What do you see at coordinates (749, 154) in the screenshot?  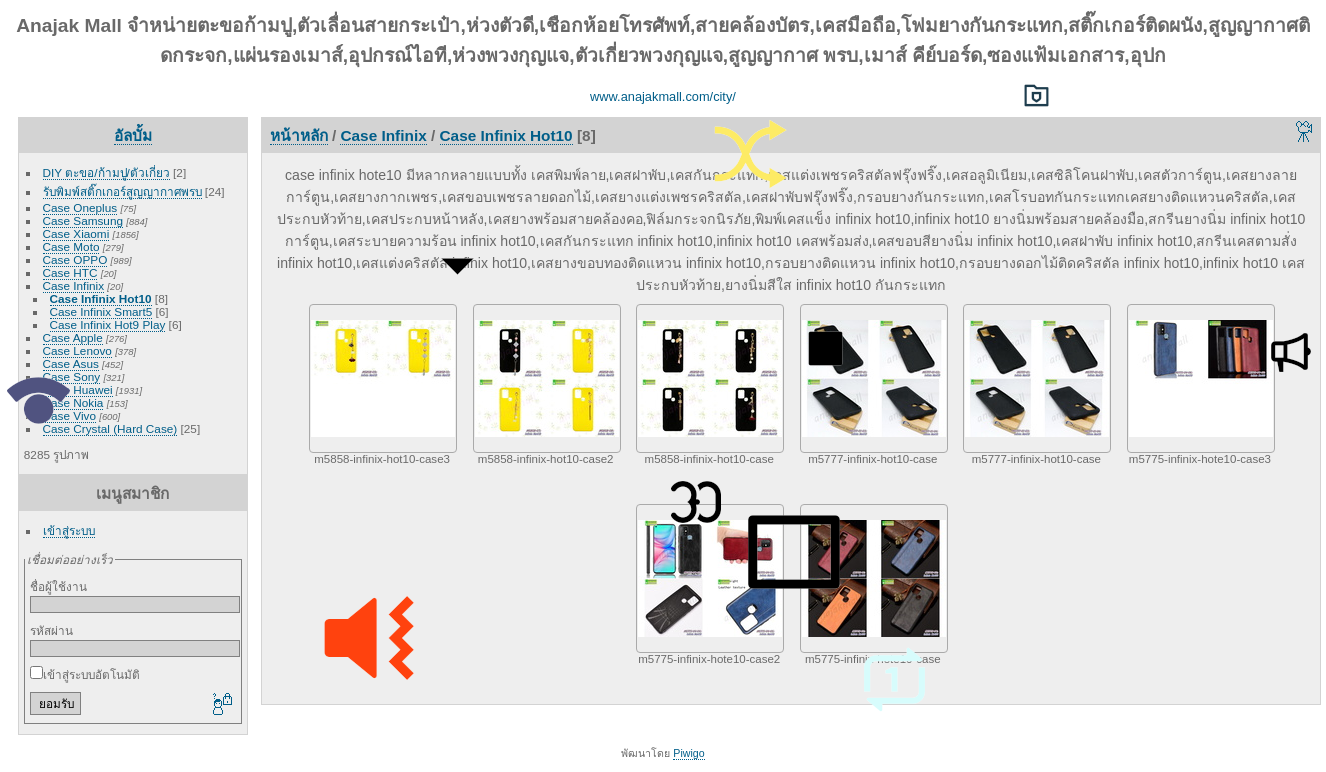 I see `shuffle playback order` at bounding box center [749, 154].